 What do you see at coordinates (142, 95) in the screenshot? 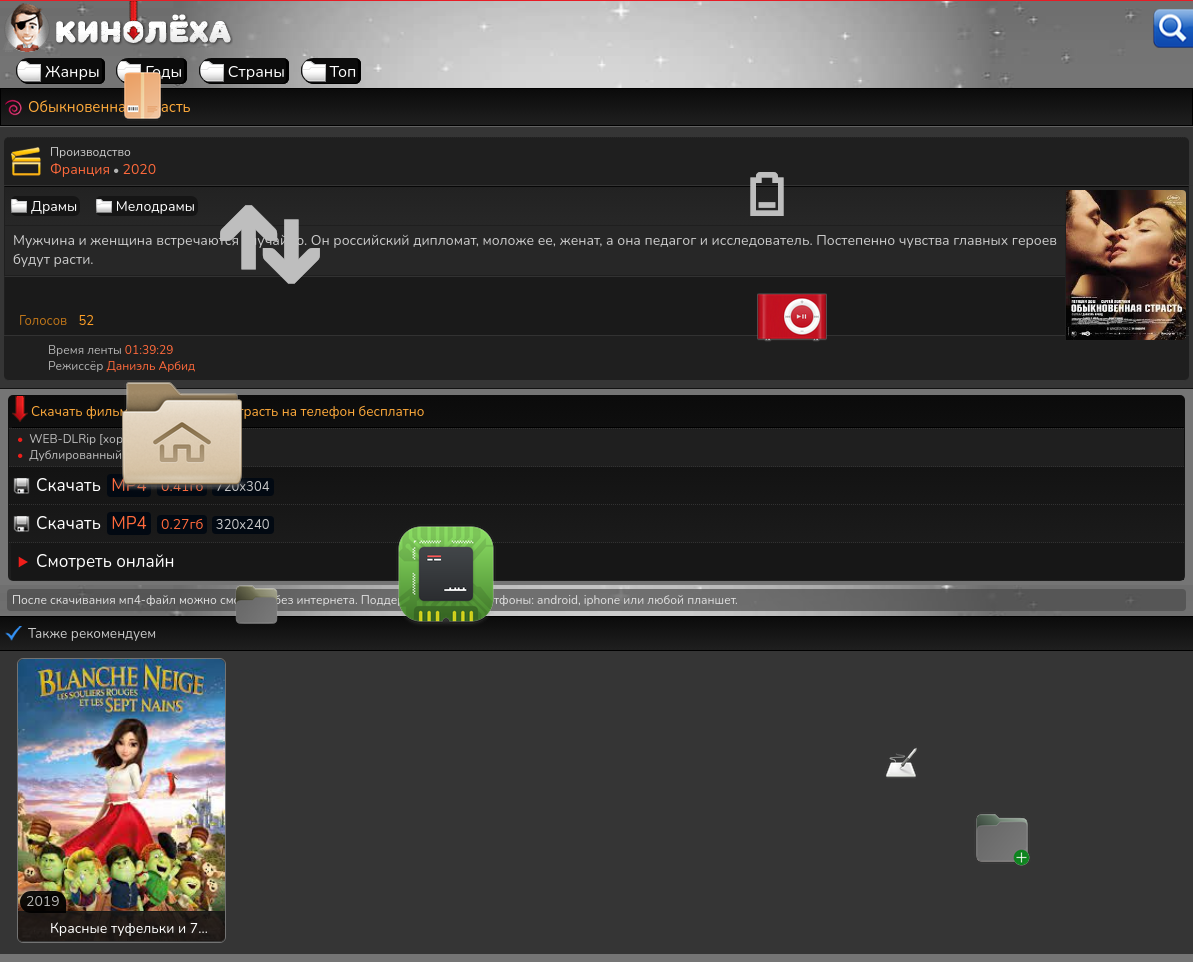
I see `compressed or archived file type indicator` at bounding box center [142, 95].